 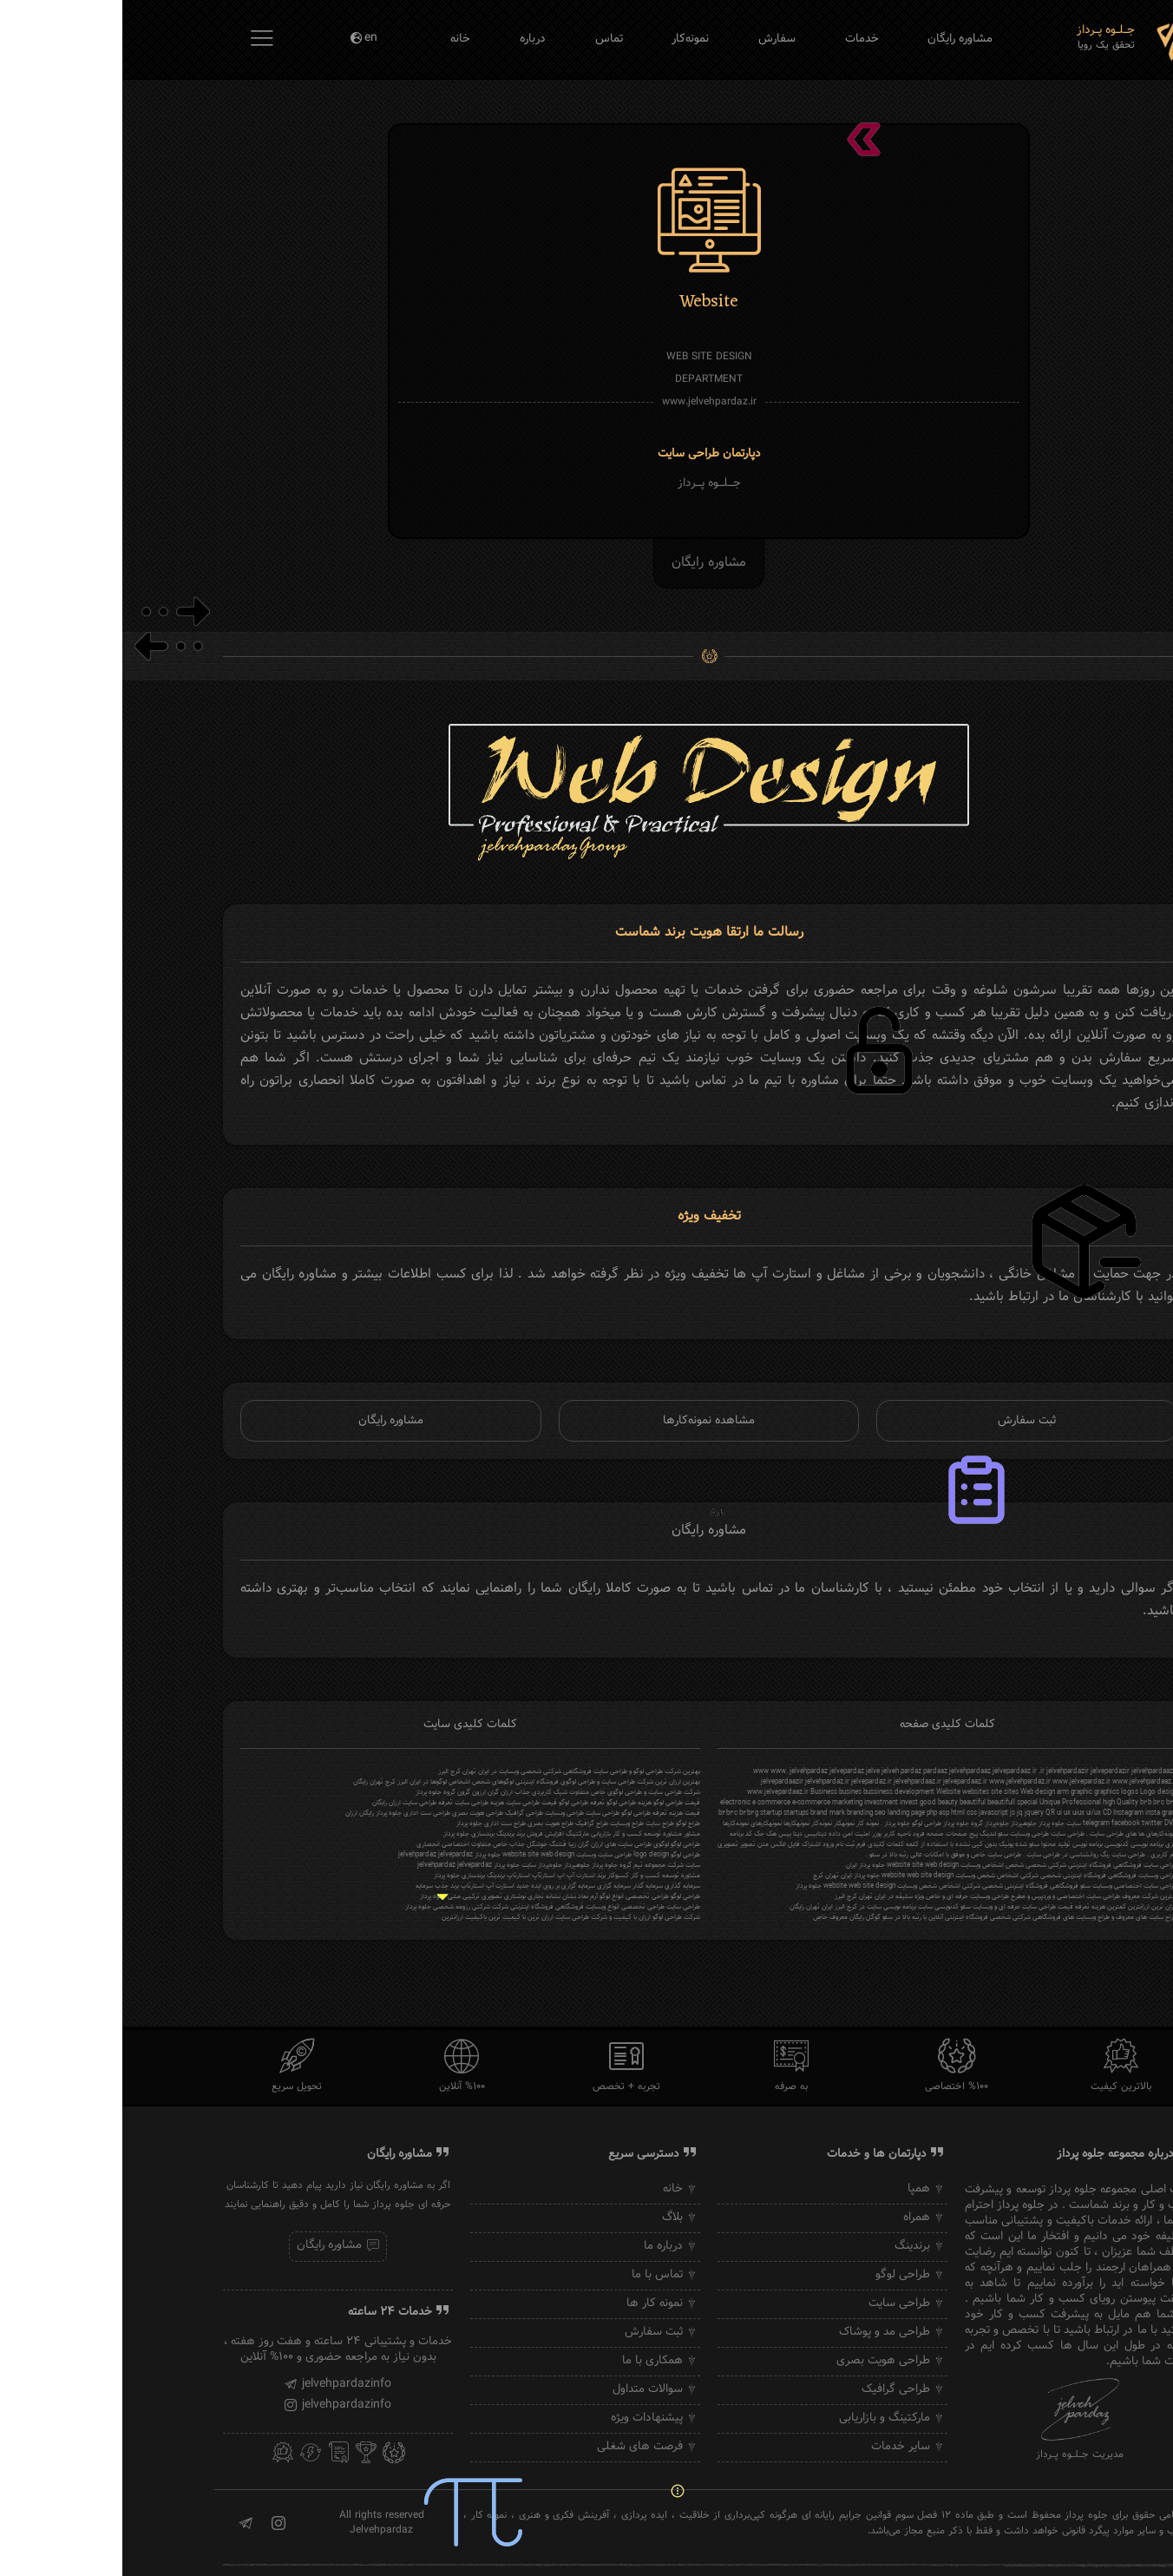 What do you see at coordinates (172, 628) in the screenshot?
I see `view multiple stops on a route` at bounding box center [172, 628].